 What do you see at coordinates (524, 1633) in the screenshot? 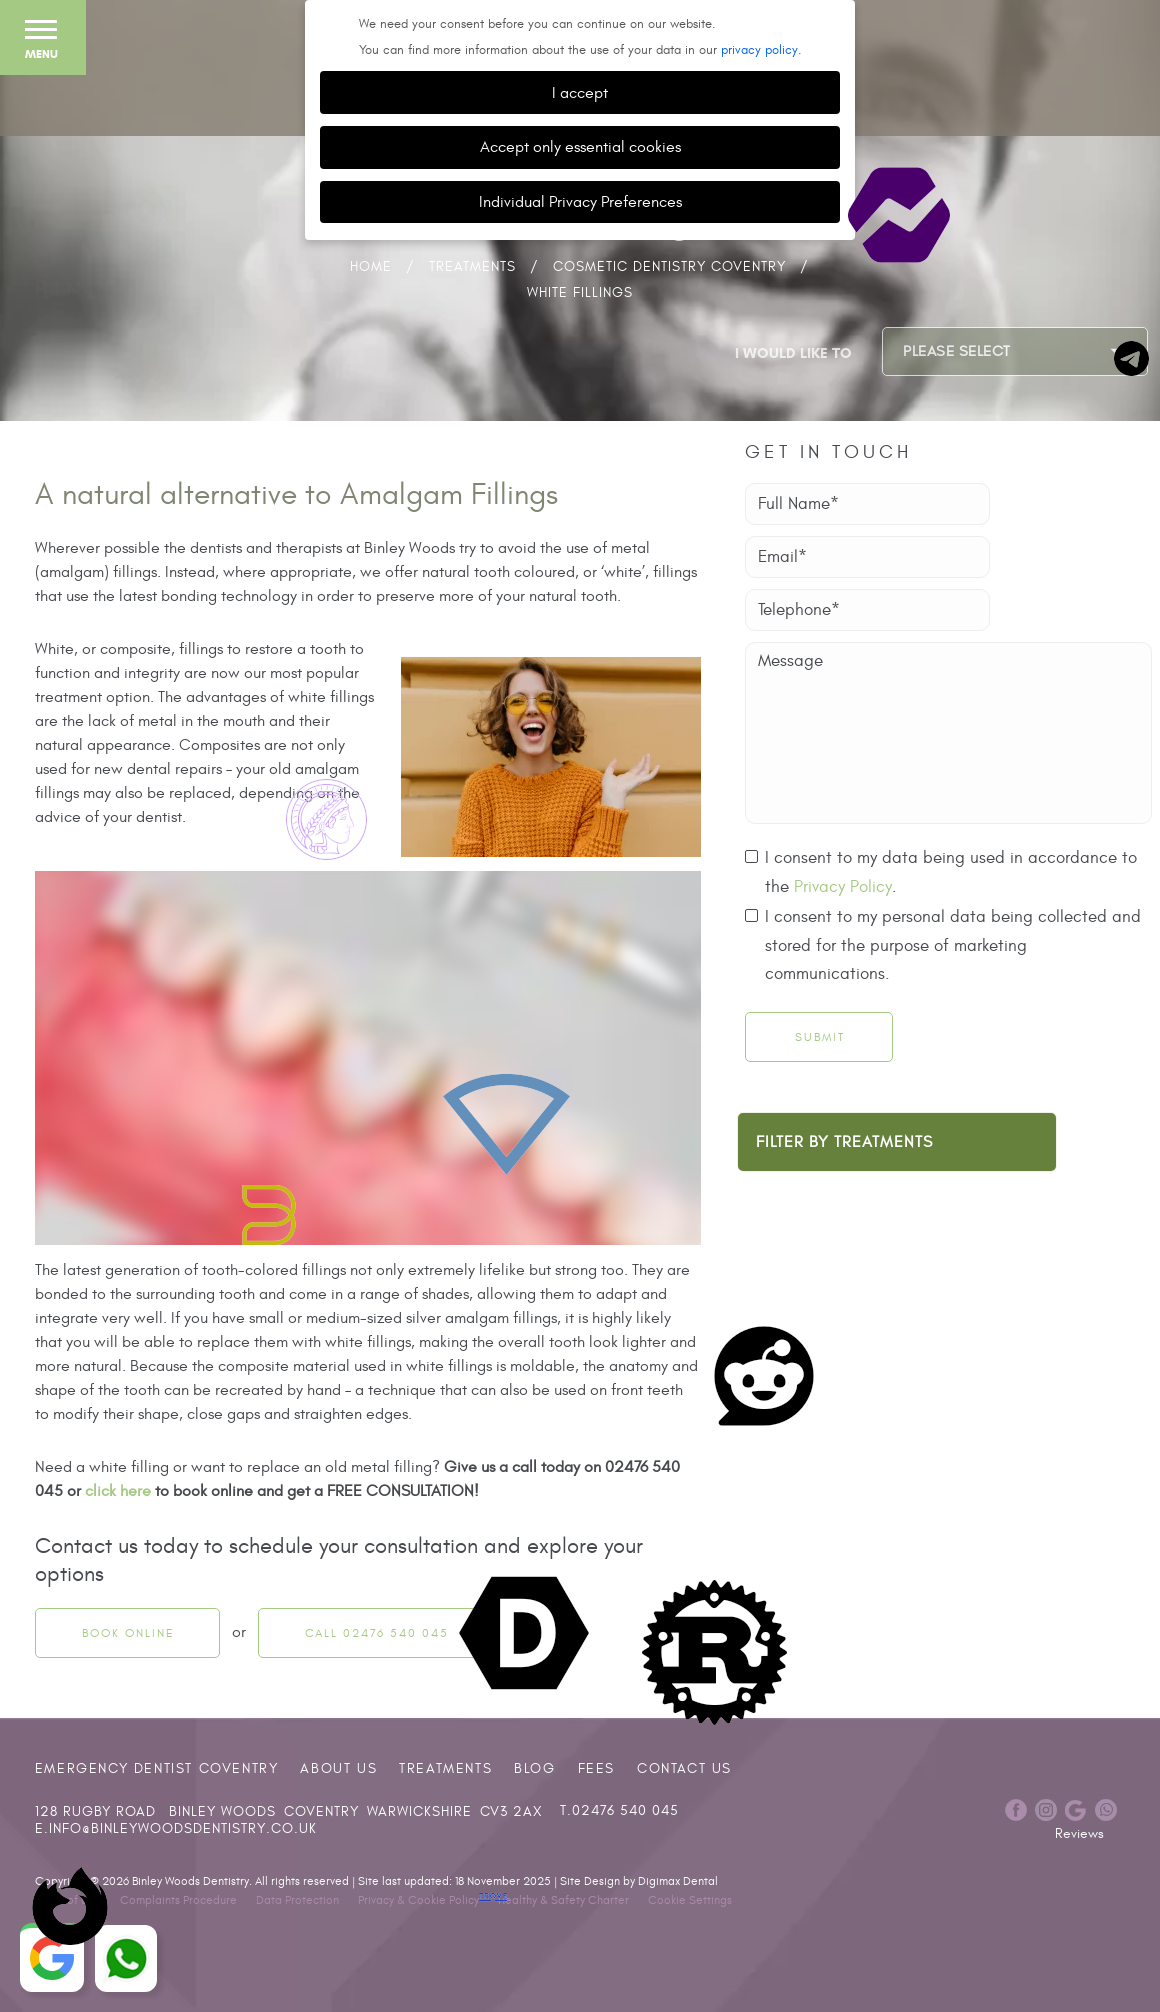
I see `link to devpost profile or portfolio` at bounding box center [524, 1633].